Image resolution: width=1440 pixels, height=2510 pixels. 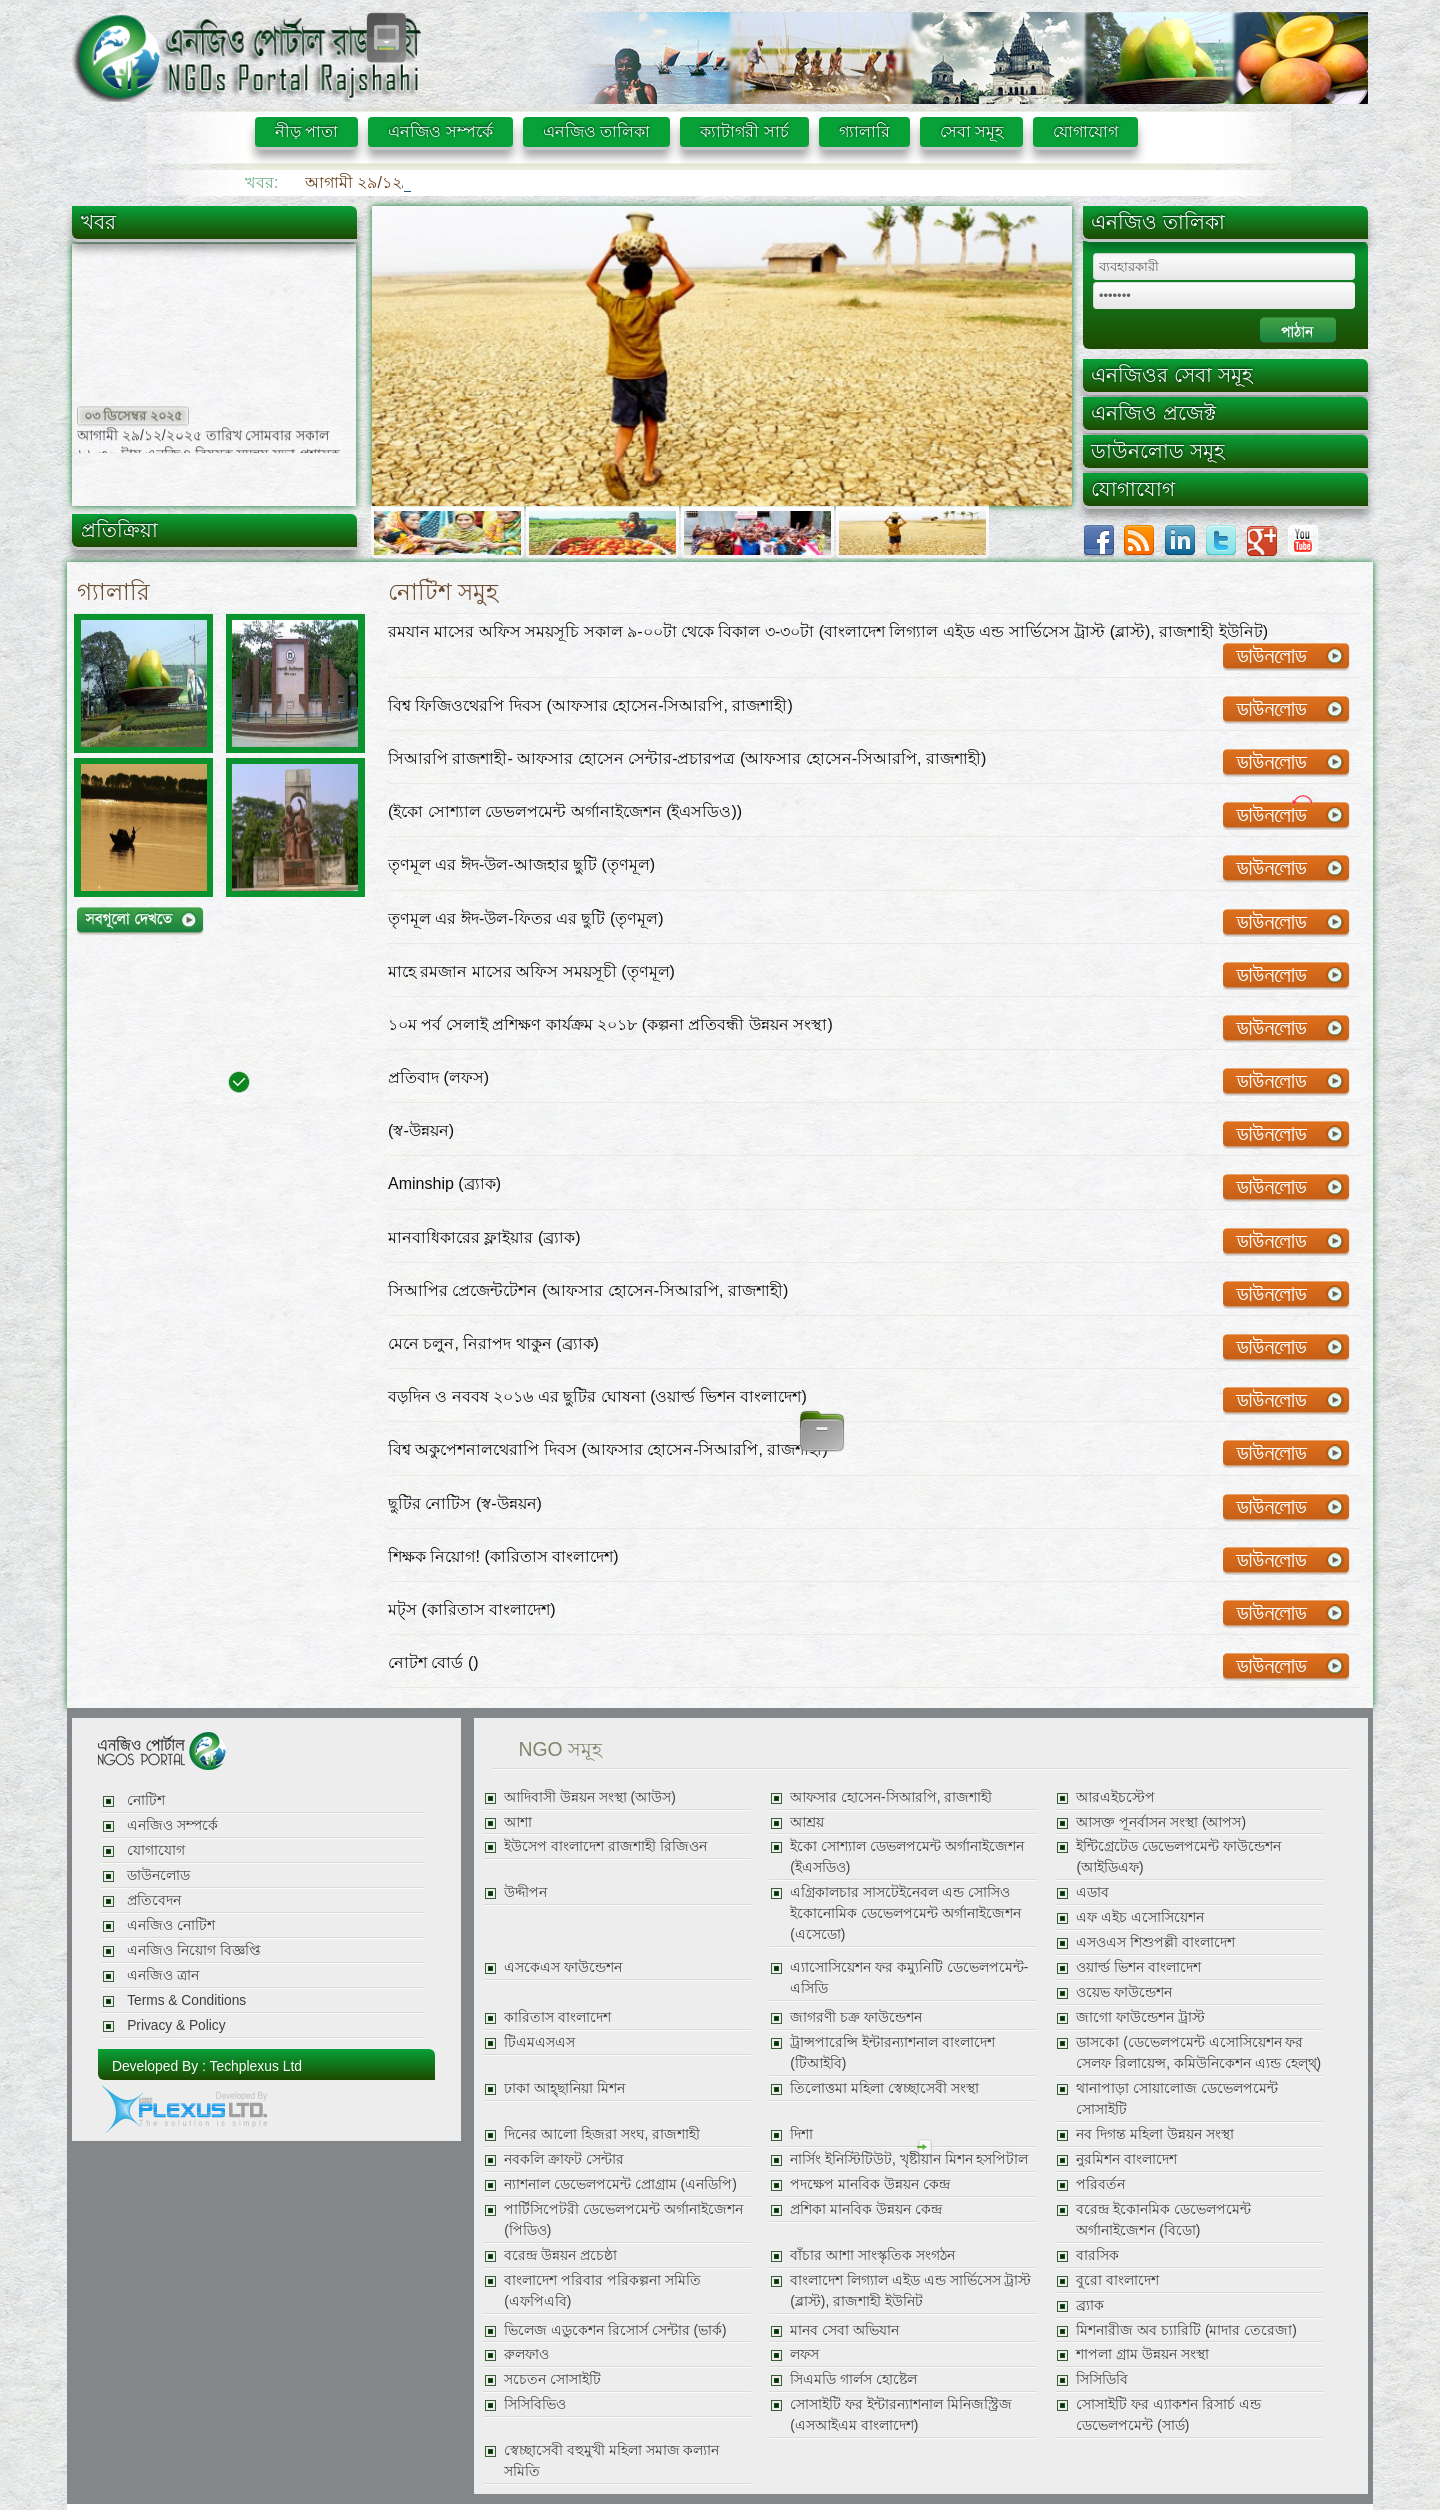 I want to click on undo the last action, so click(x=1303, y=800).